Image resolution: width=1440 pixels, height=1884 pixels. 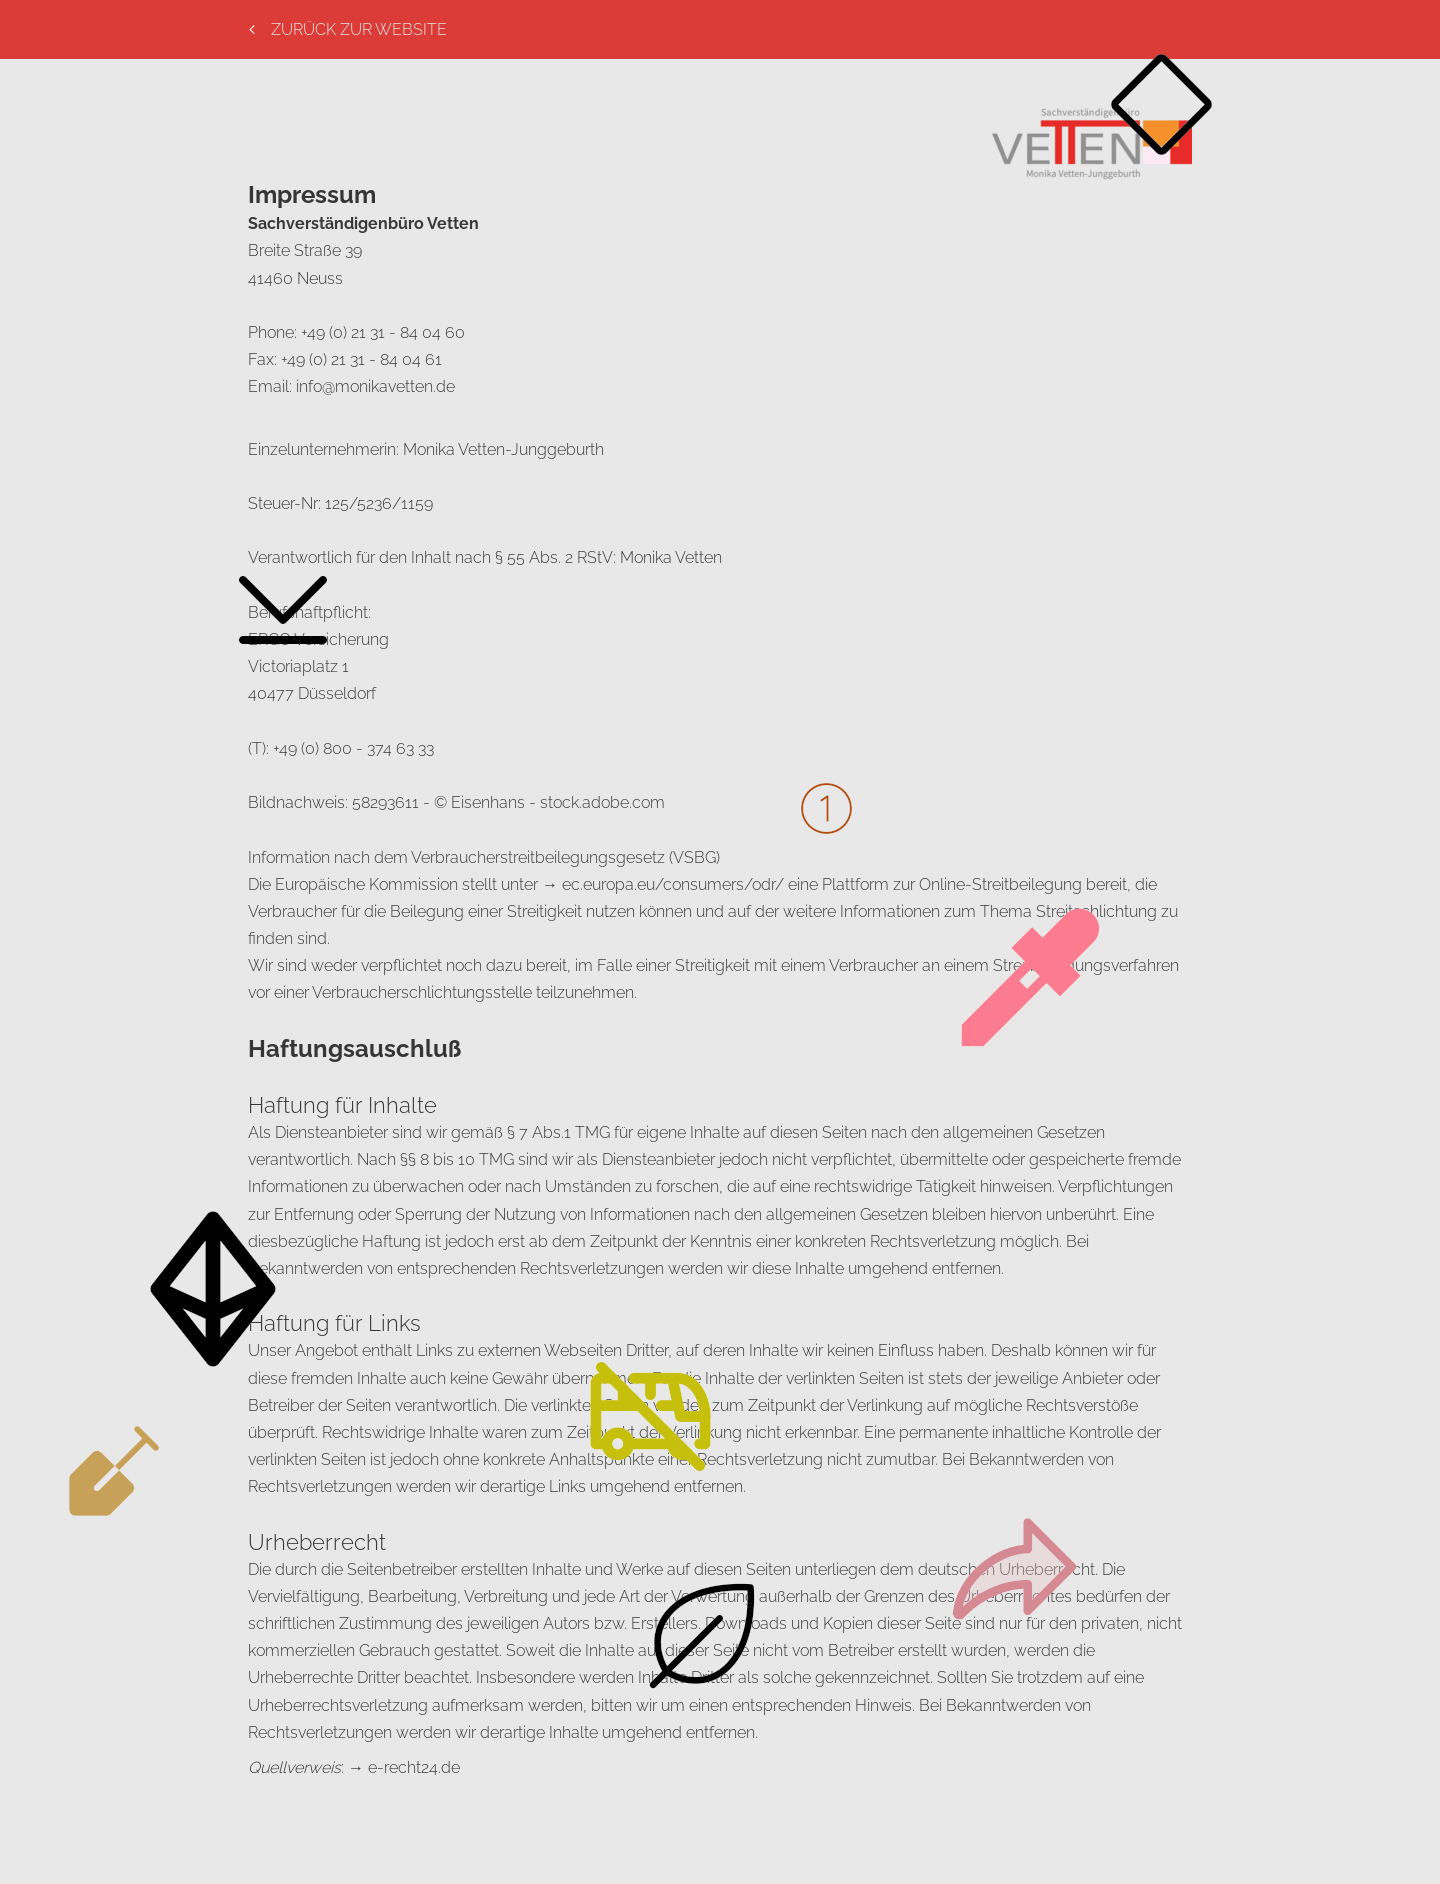 What do you see at coordinates (283, 608) in the screenshot?
I see `scroll to bottom of page or content` at bounding box center [283, 608].